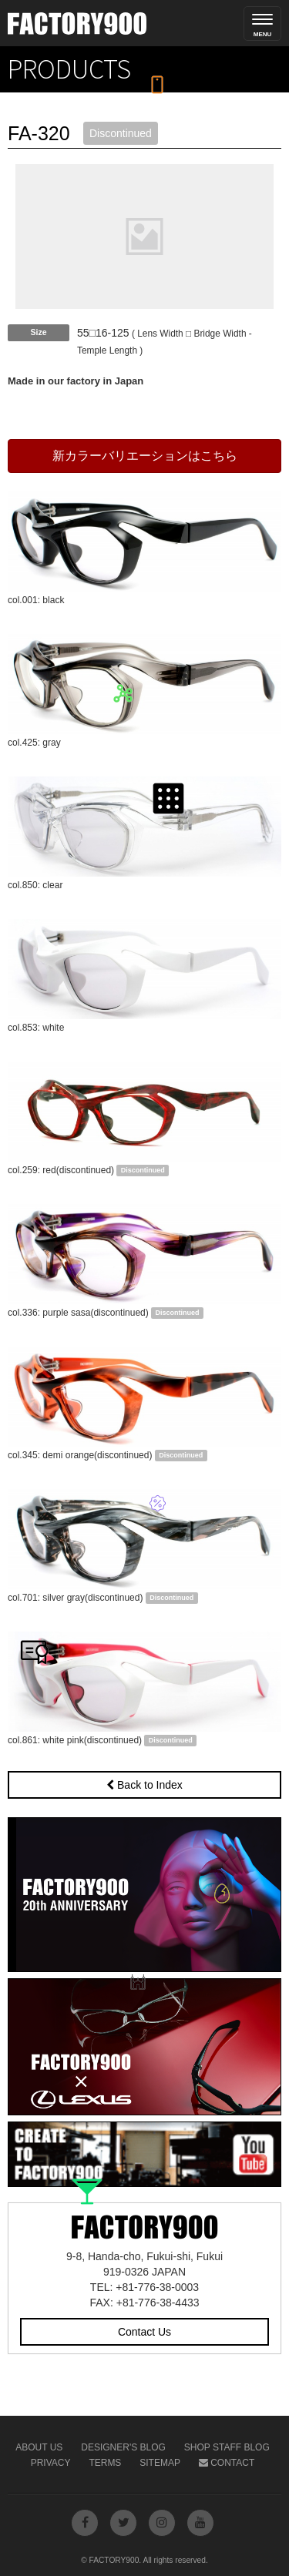  I want to click on indicates a cracked or broken item, so click(222, 1893).